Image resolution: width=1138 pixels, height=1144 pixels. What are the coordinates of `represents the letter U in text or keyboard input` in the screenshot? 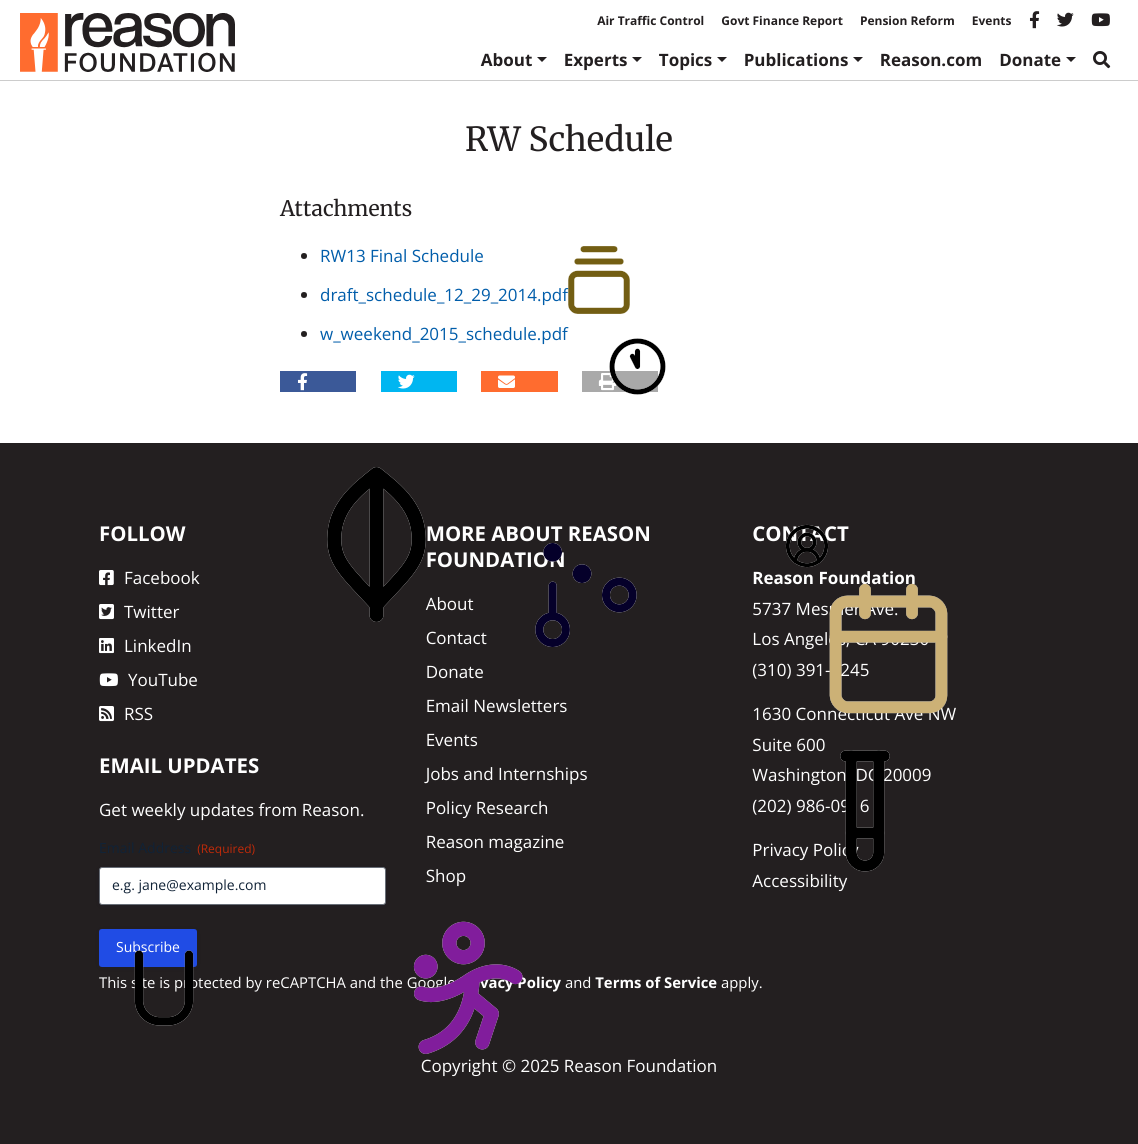 It's located at (164, 988).